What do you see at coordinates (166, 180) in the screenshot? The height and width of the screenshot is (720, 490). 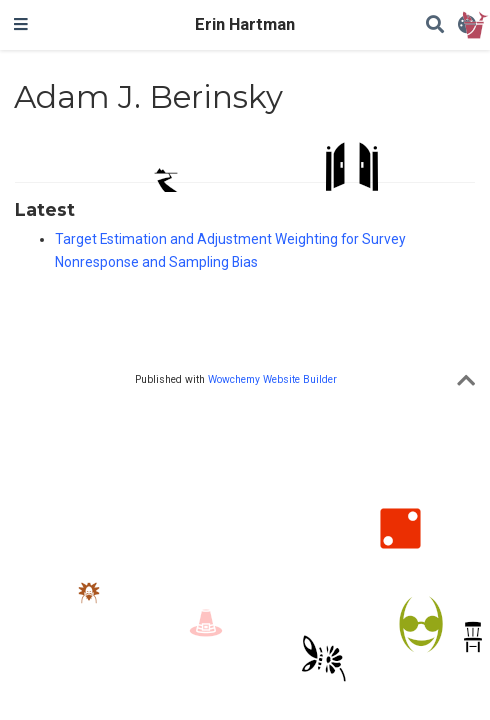 I see `start a road trip or journey mode` at bounding box center [166, 180].